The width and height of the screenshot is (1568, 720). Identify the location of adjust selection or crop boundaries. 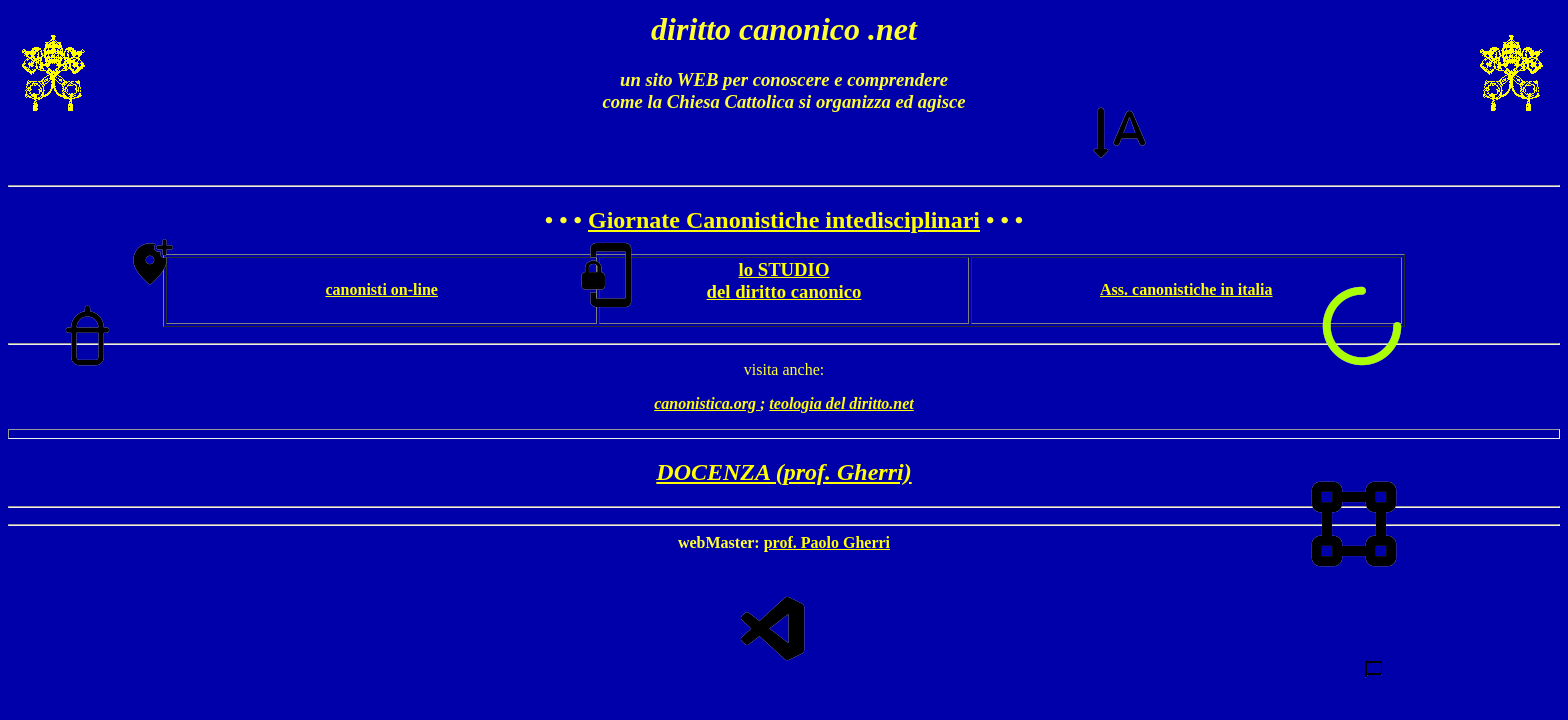
(1354, 524).